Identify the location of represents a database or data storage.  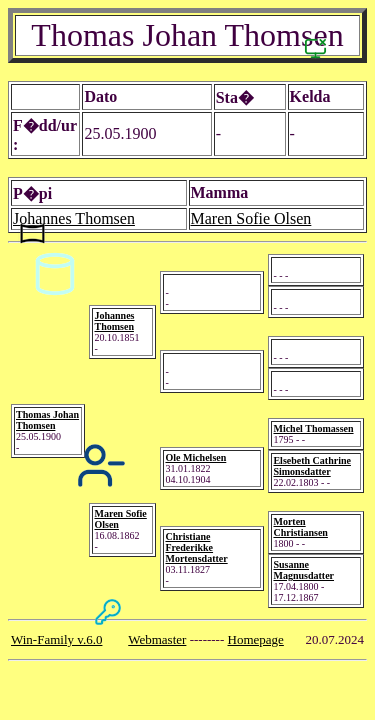
(55, 274).